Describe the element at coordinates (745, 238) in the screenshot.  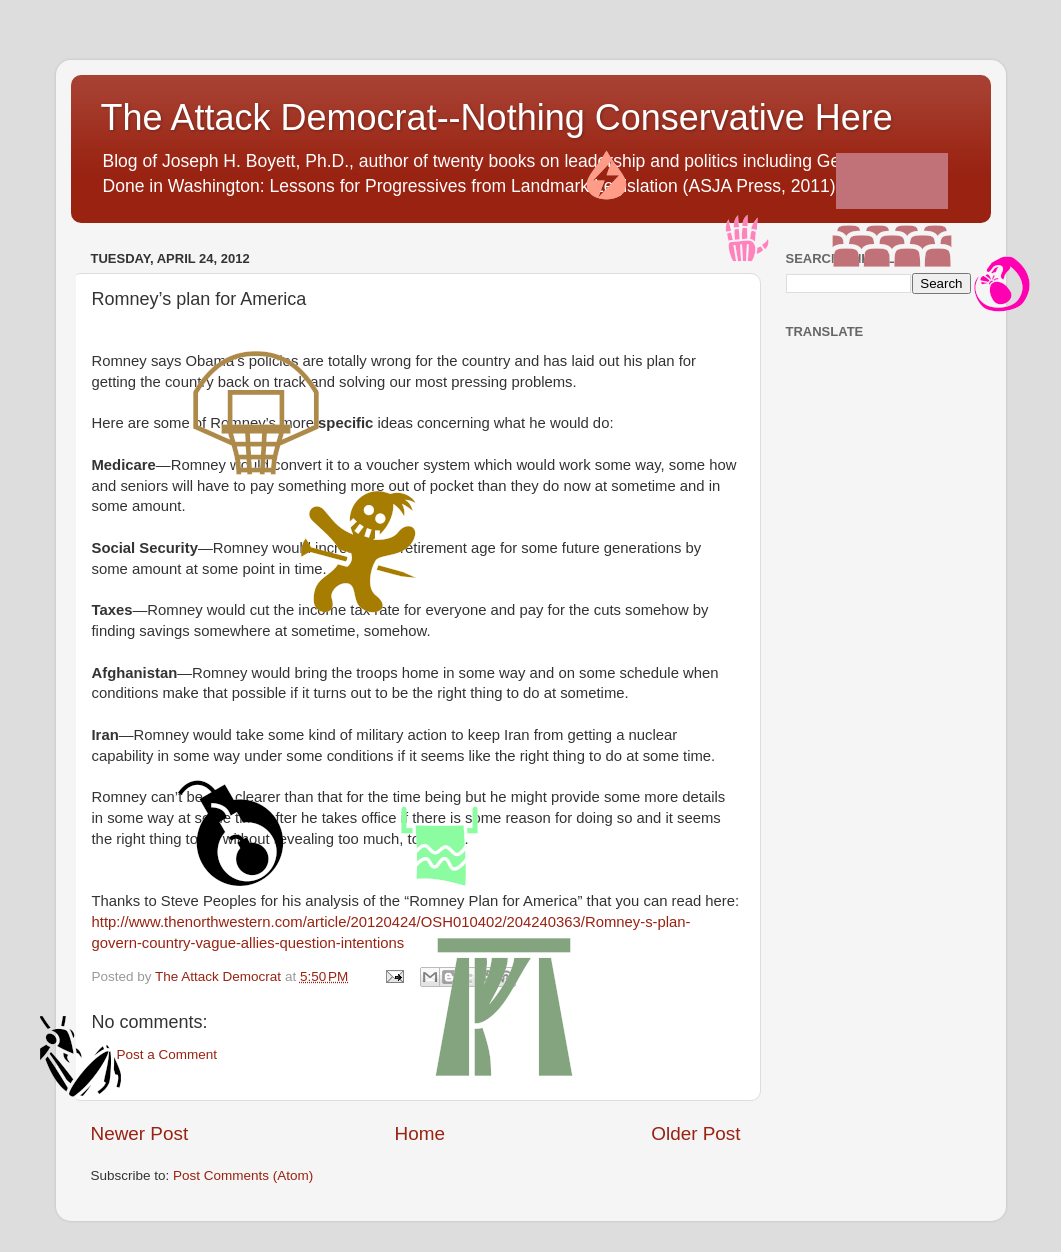
I see `robotic or mechanical hand ability in a game` at that location.